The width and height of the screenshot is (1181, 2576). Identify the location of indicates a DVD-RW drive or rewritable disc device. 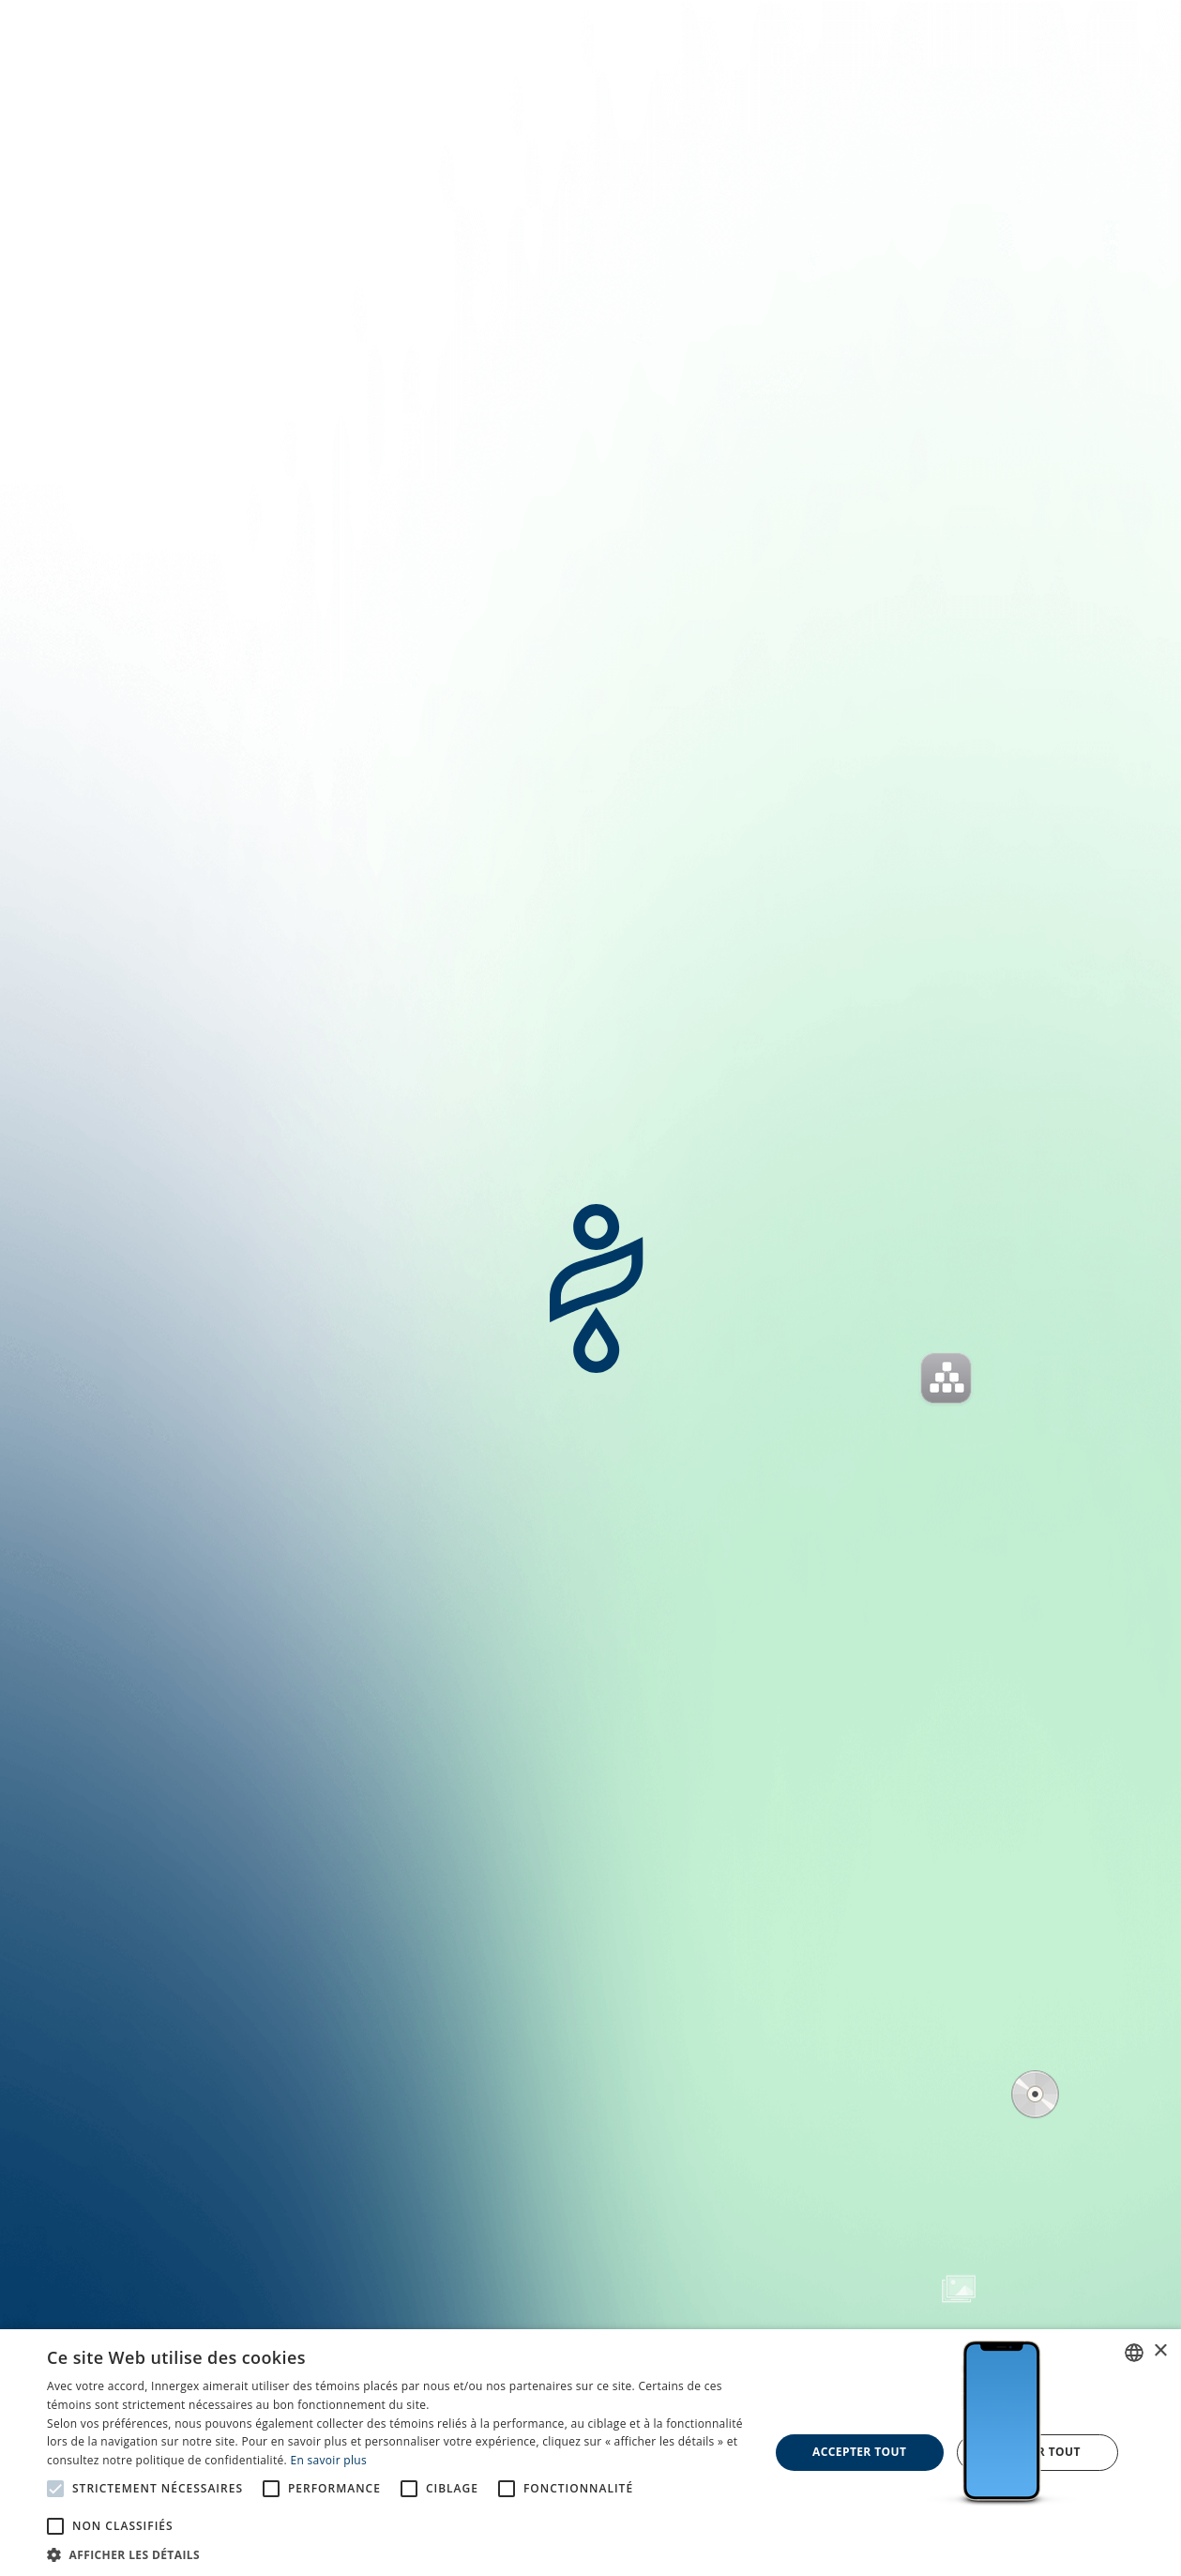
(1035, 2094).